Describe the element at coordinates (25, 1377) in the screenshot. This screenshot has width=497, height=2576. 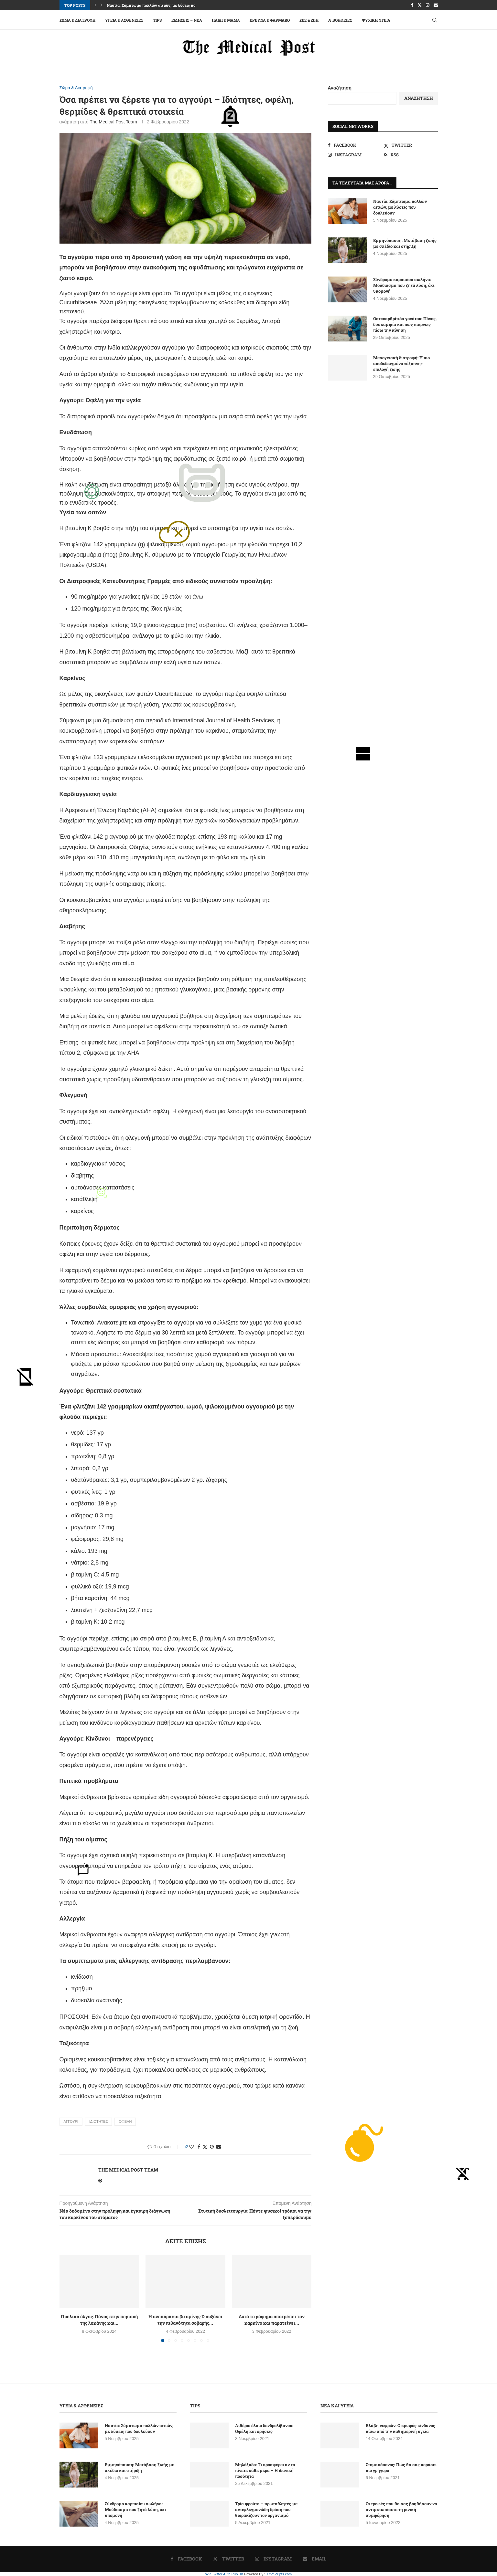
I see `disable mobile device or phone features` at that location.